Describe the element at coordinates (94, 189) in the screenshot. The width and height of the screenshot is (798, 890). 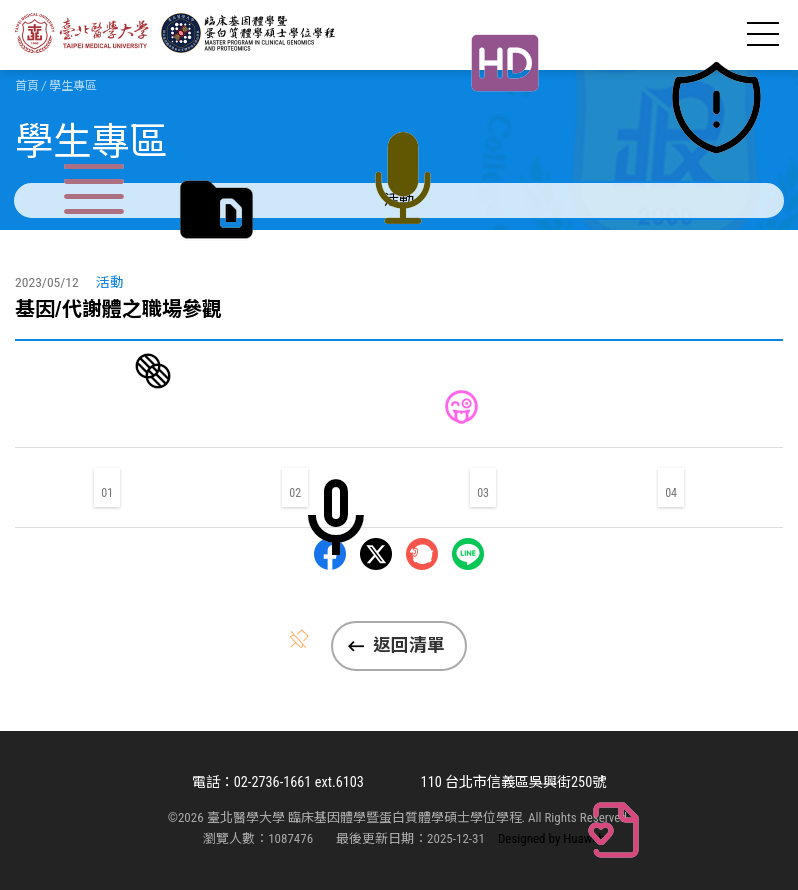
I see `open navigation menu` at that location.